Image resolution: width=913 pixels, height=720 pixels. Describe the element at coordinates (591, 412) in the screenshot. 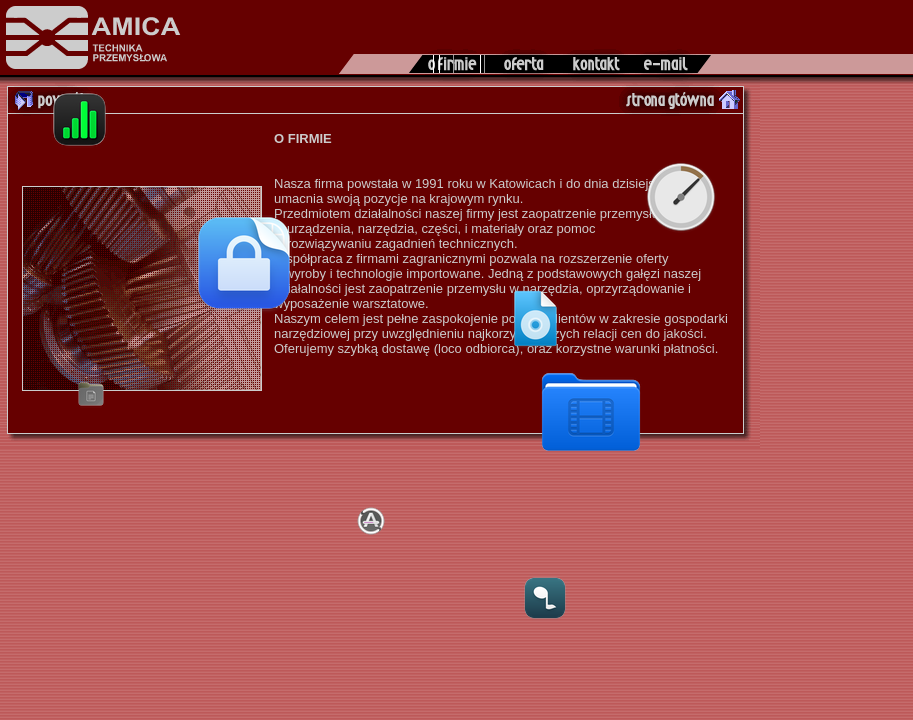

I see `open your videos folder` at that location.